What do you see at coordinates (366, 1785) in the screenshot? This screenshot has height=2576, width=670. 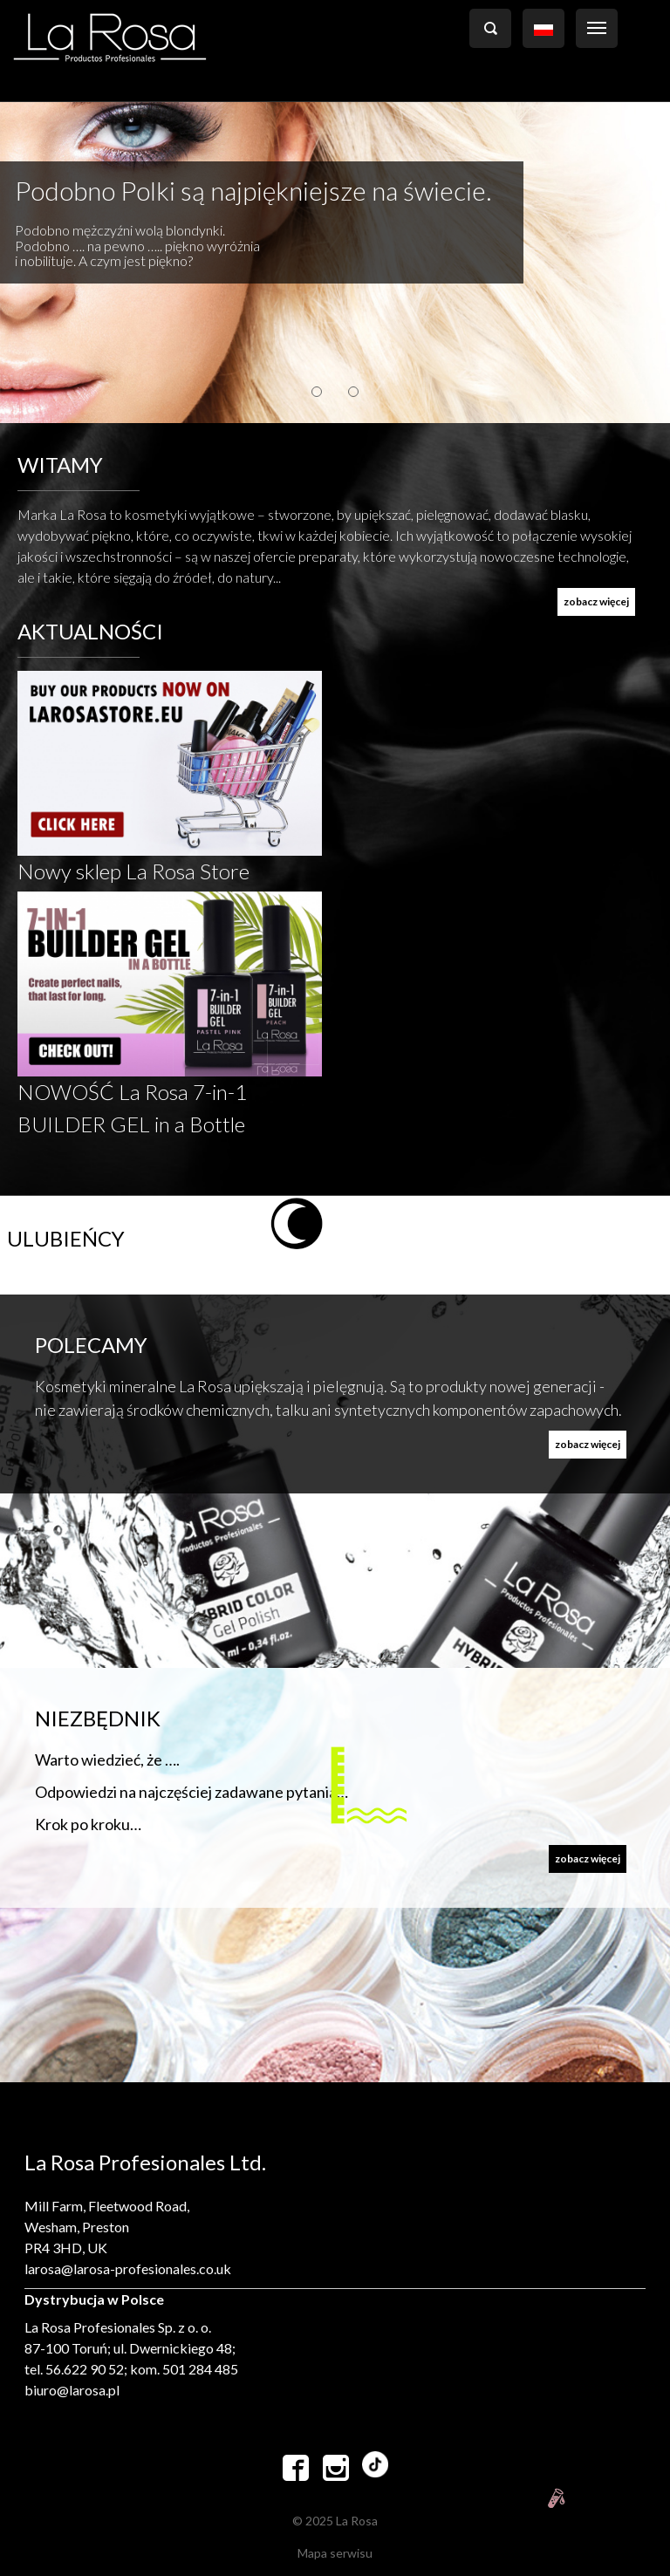 I see `indicates low tide conditions` at bounding box center [366, 1785].